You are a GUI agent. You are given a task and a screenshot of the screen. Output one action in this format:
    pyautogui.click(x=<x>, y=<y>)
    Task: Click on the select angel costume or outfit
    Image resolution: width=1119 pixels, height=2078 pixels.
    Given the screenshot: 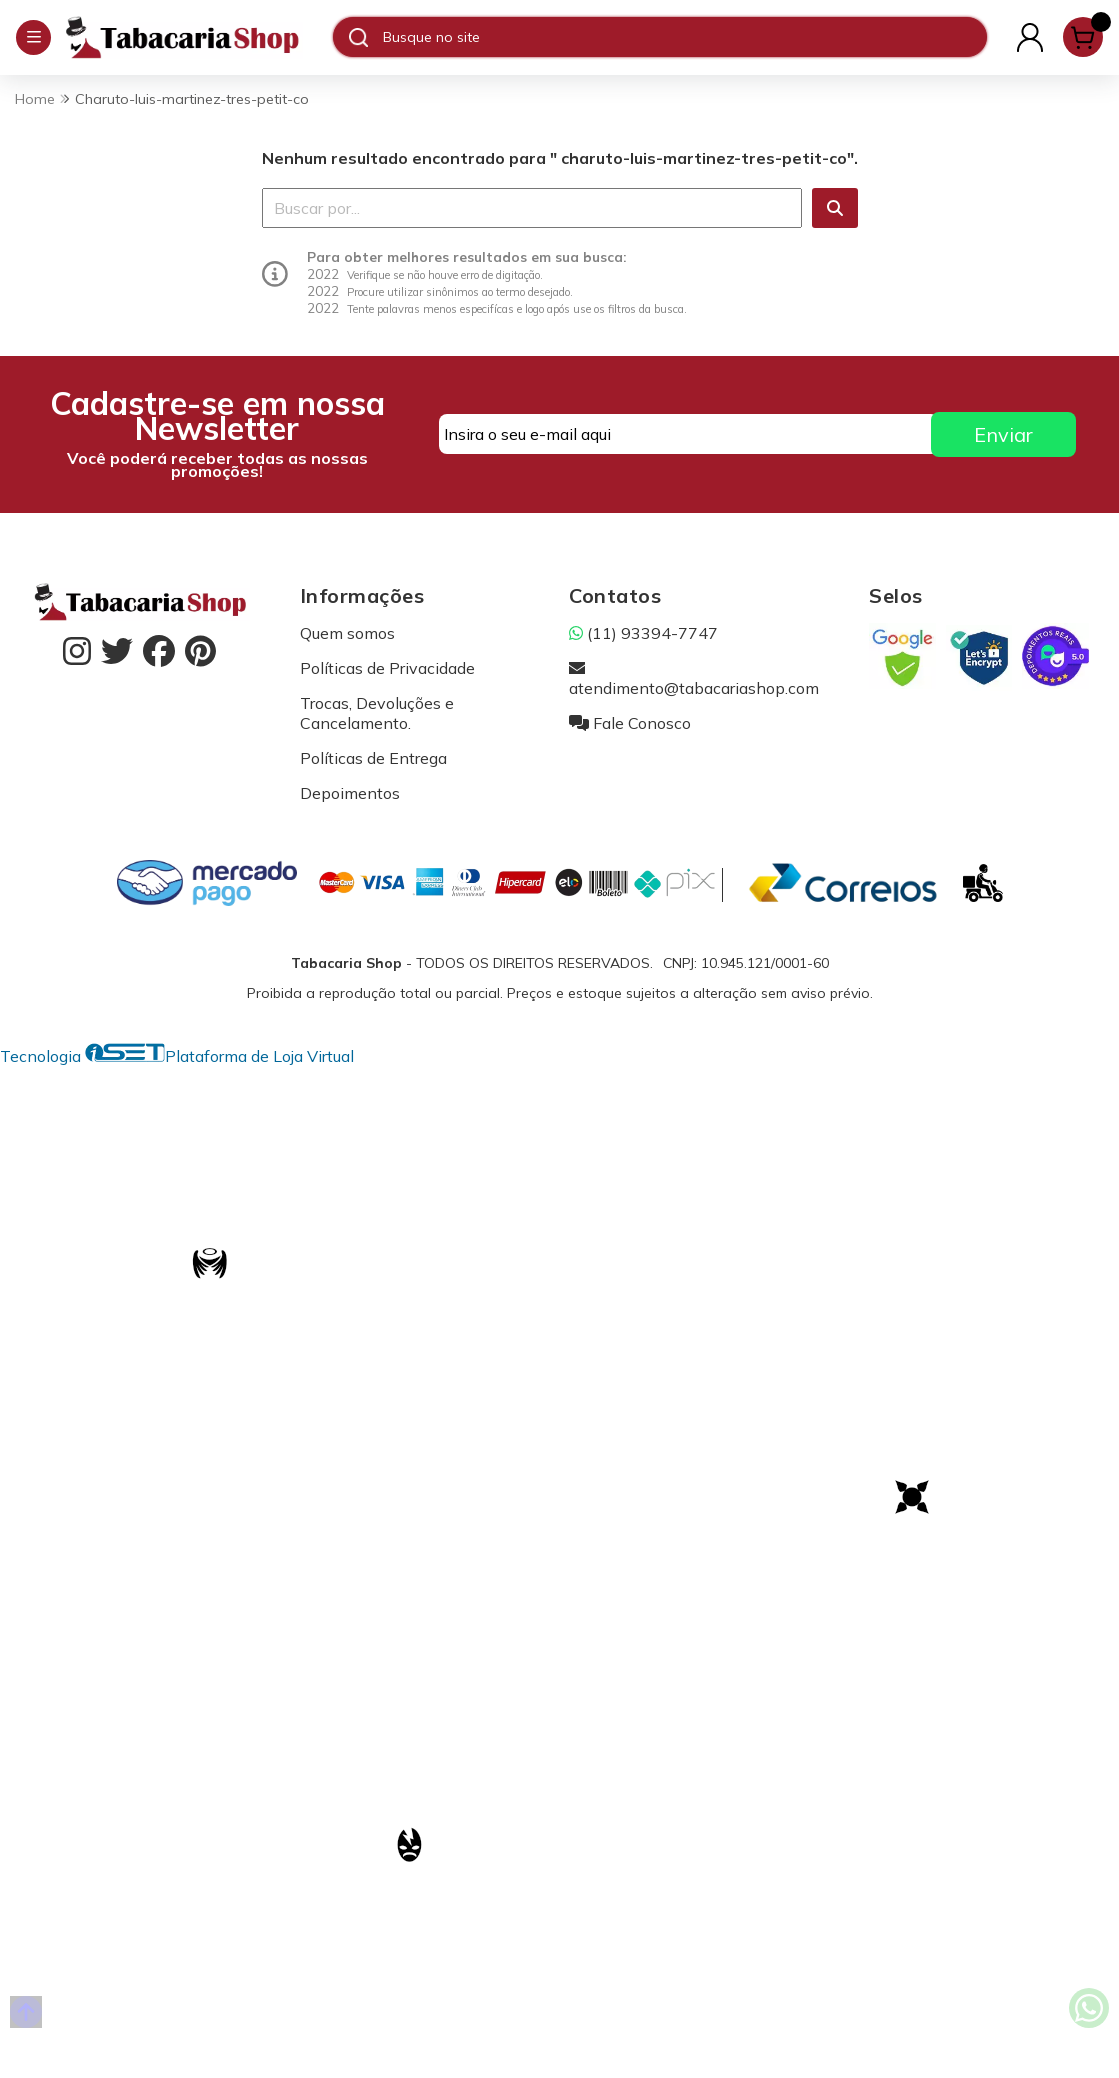 What is the action you would take?
    pyautogui.click(x=209, y=1264)
    